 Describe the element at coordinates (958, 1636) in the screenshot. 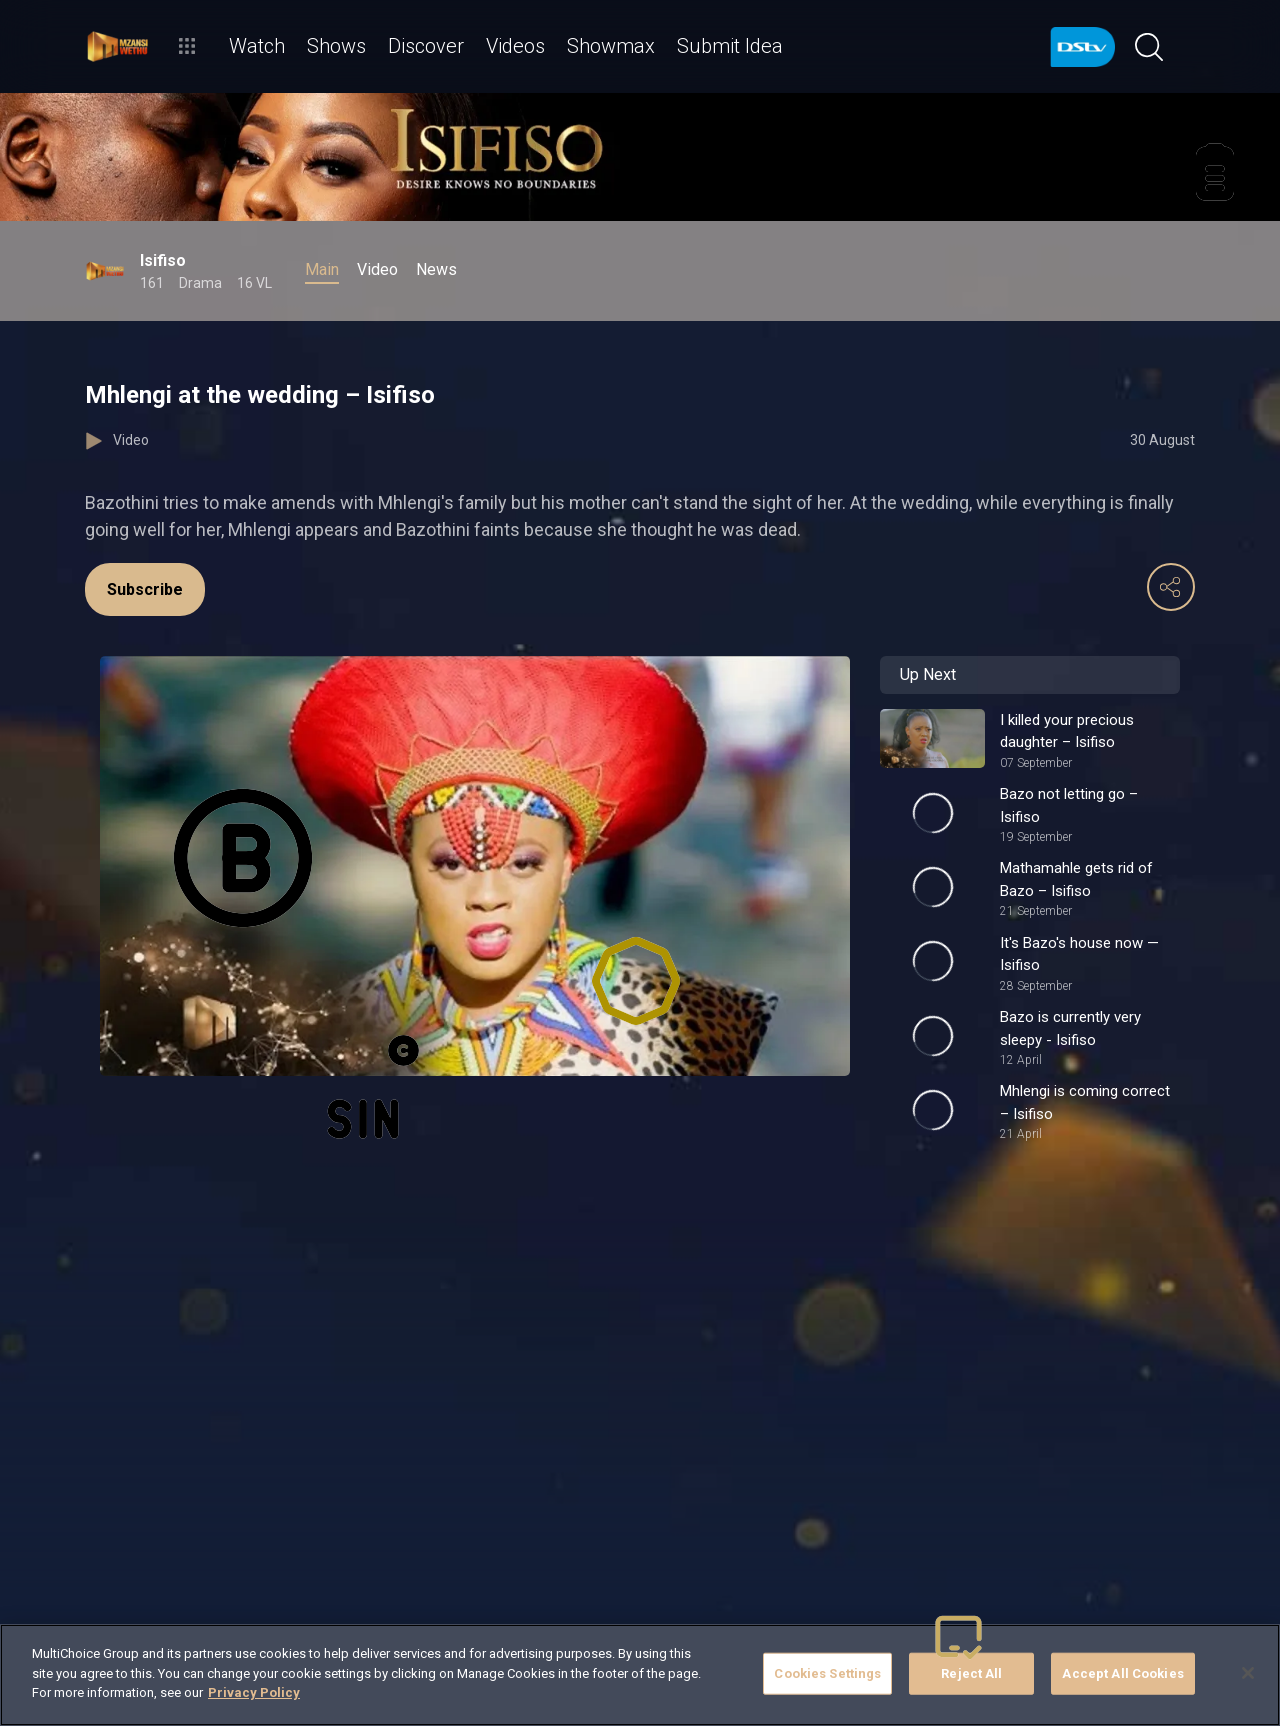

I see `tablet device successfully connected` at that location.